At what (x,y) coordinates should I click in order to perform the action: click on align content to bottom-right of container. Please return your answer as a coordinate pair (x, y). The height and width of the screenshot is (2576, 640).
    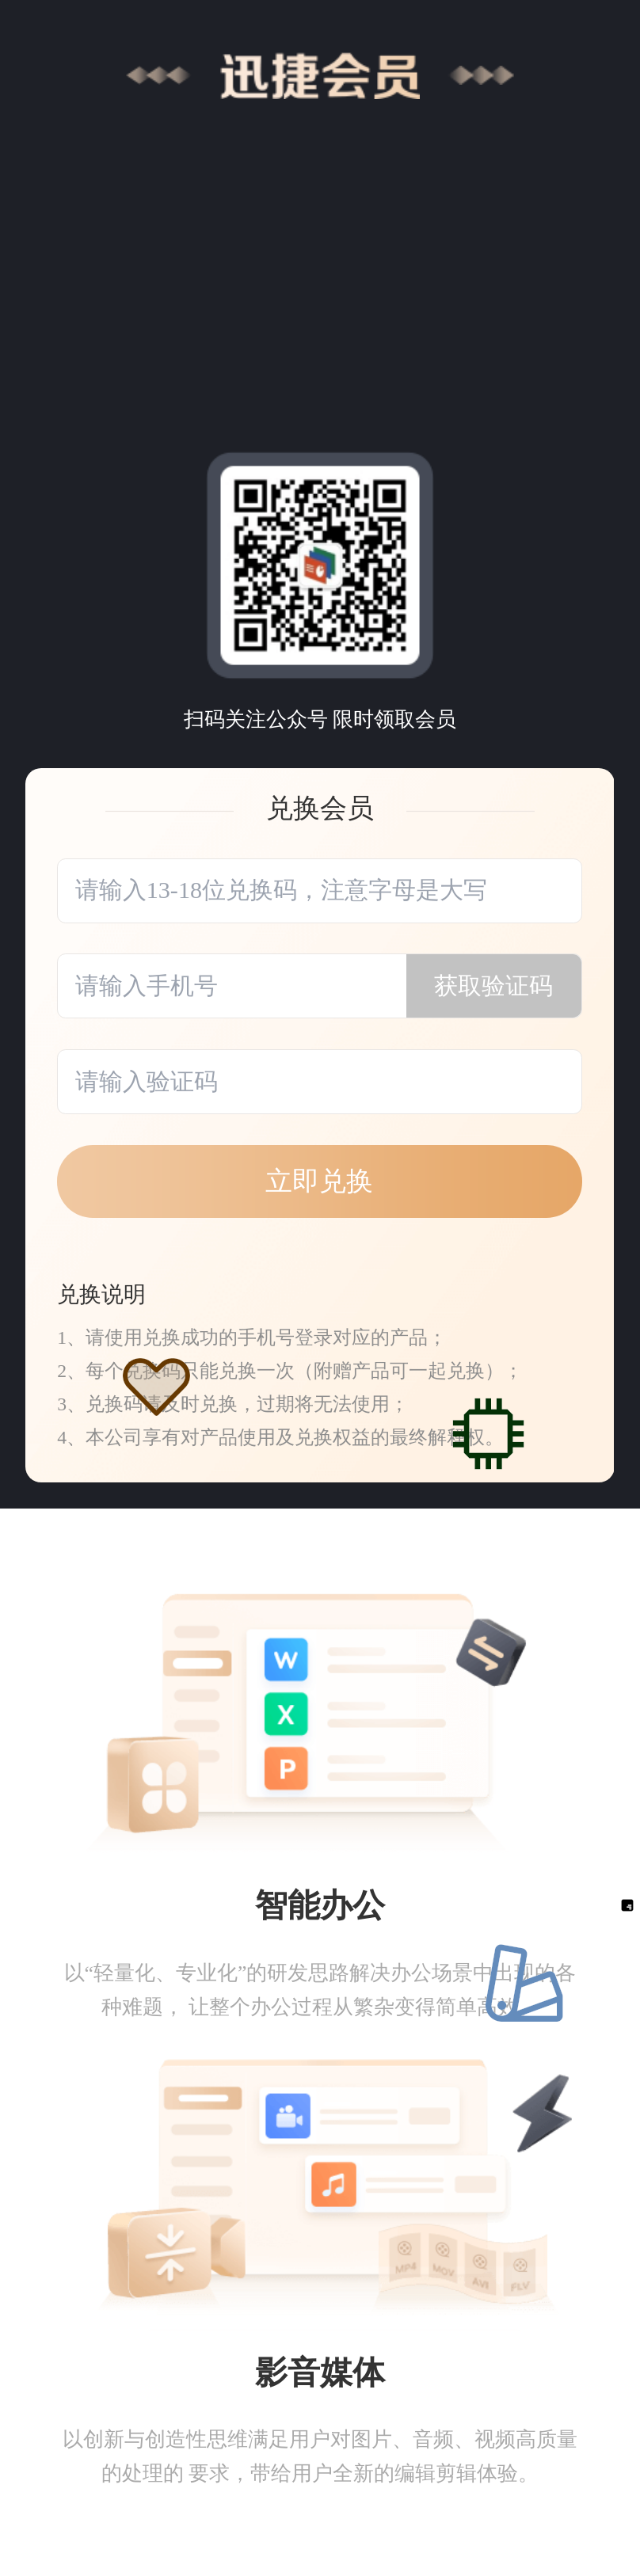
    Looking at the image, I should click on (627, 1905).